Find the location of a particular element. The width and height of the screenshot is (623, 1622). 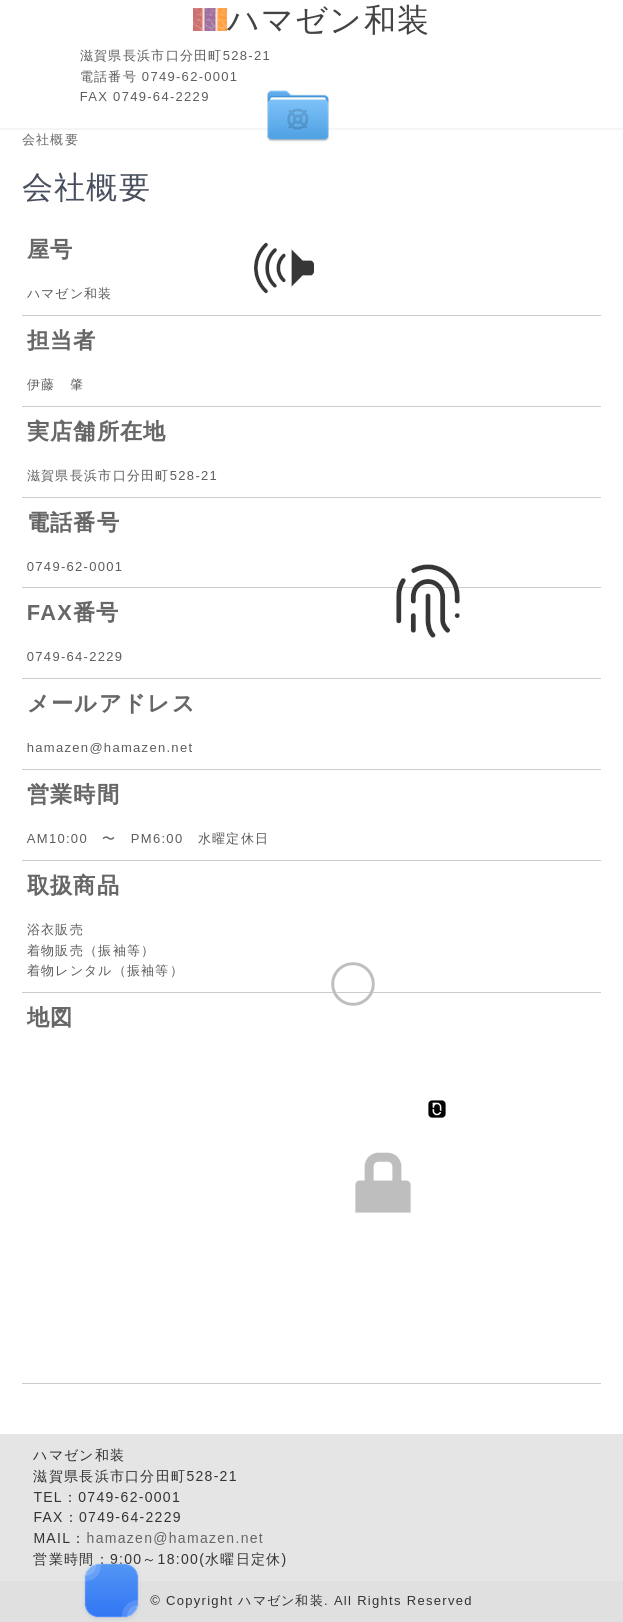

unselected radio button option is located at coordinates (353, 984).